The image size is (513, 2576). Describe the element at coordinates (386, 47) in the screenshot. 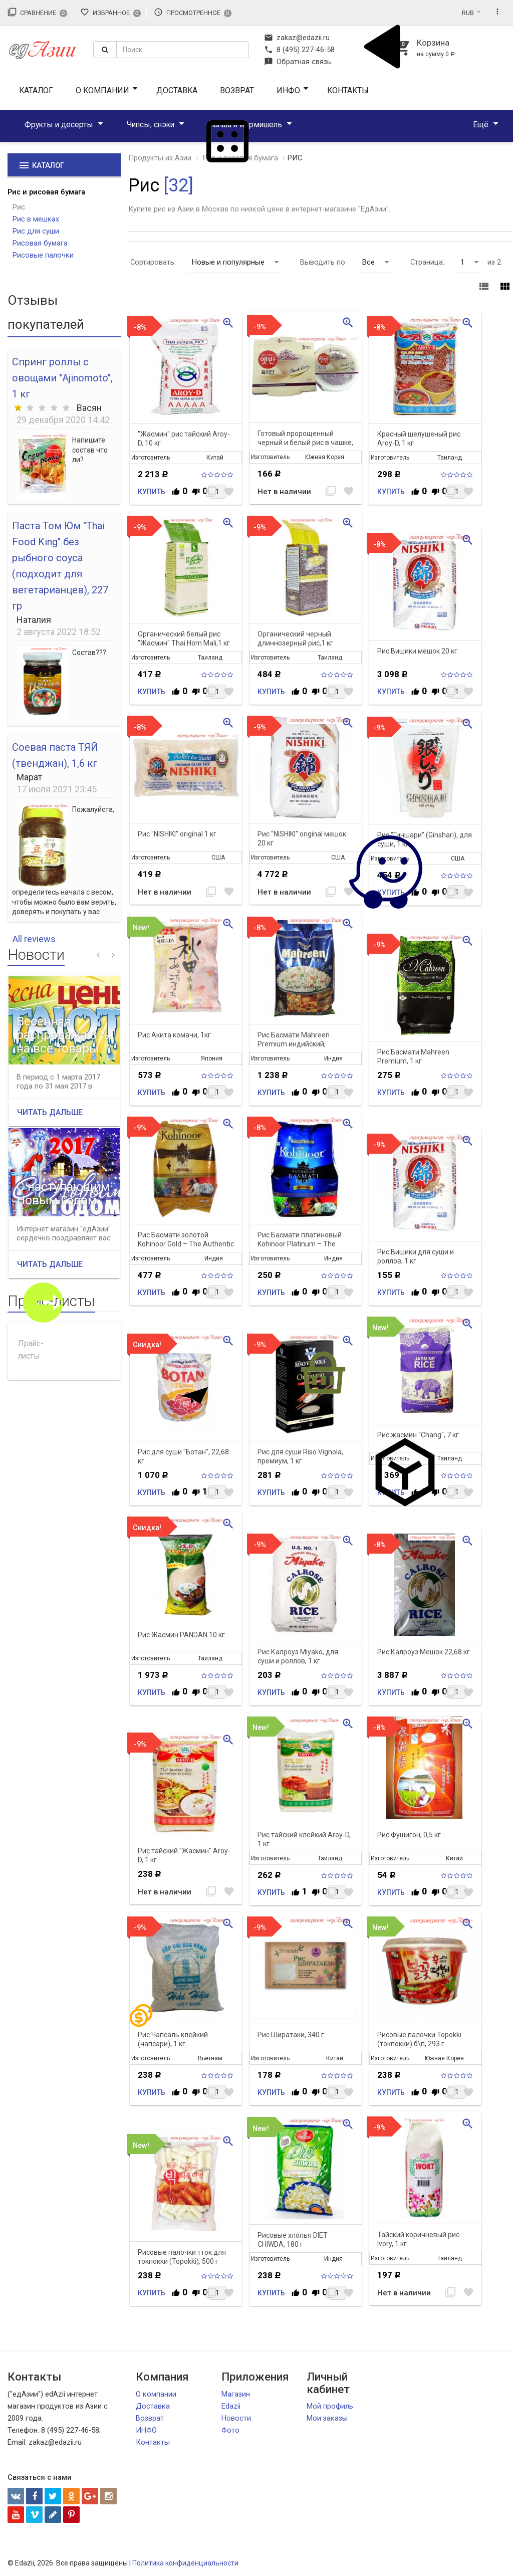

I see `play media in reverse` at that location.